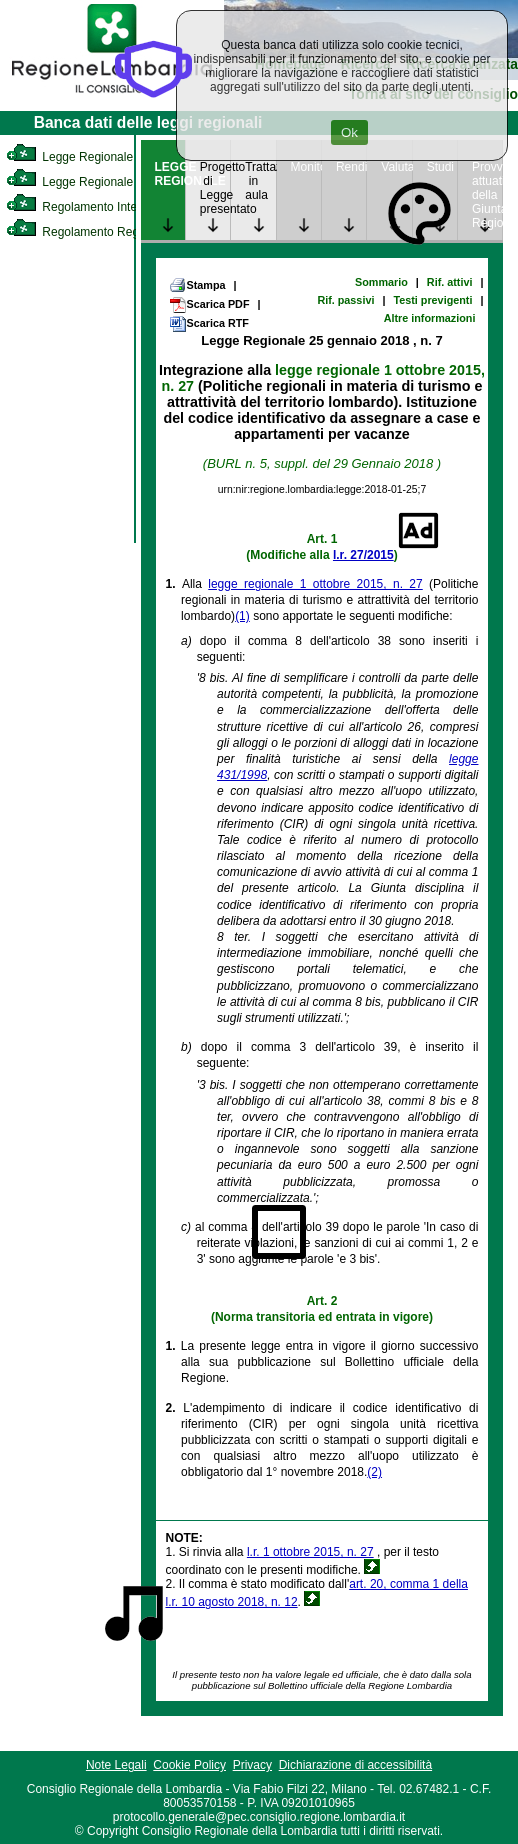 The height and width of the screenshot is (1844, 518). Describe the element at coordinates (419, 213) in the screenshot. I see `access color or theme customization options` at that location.